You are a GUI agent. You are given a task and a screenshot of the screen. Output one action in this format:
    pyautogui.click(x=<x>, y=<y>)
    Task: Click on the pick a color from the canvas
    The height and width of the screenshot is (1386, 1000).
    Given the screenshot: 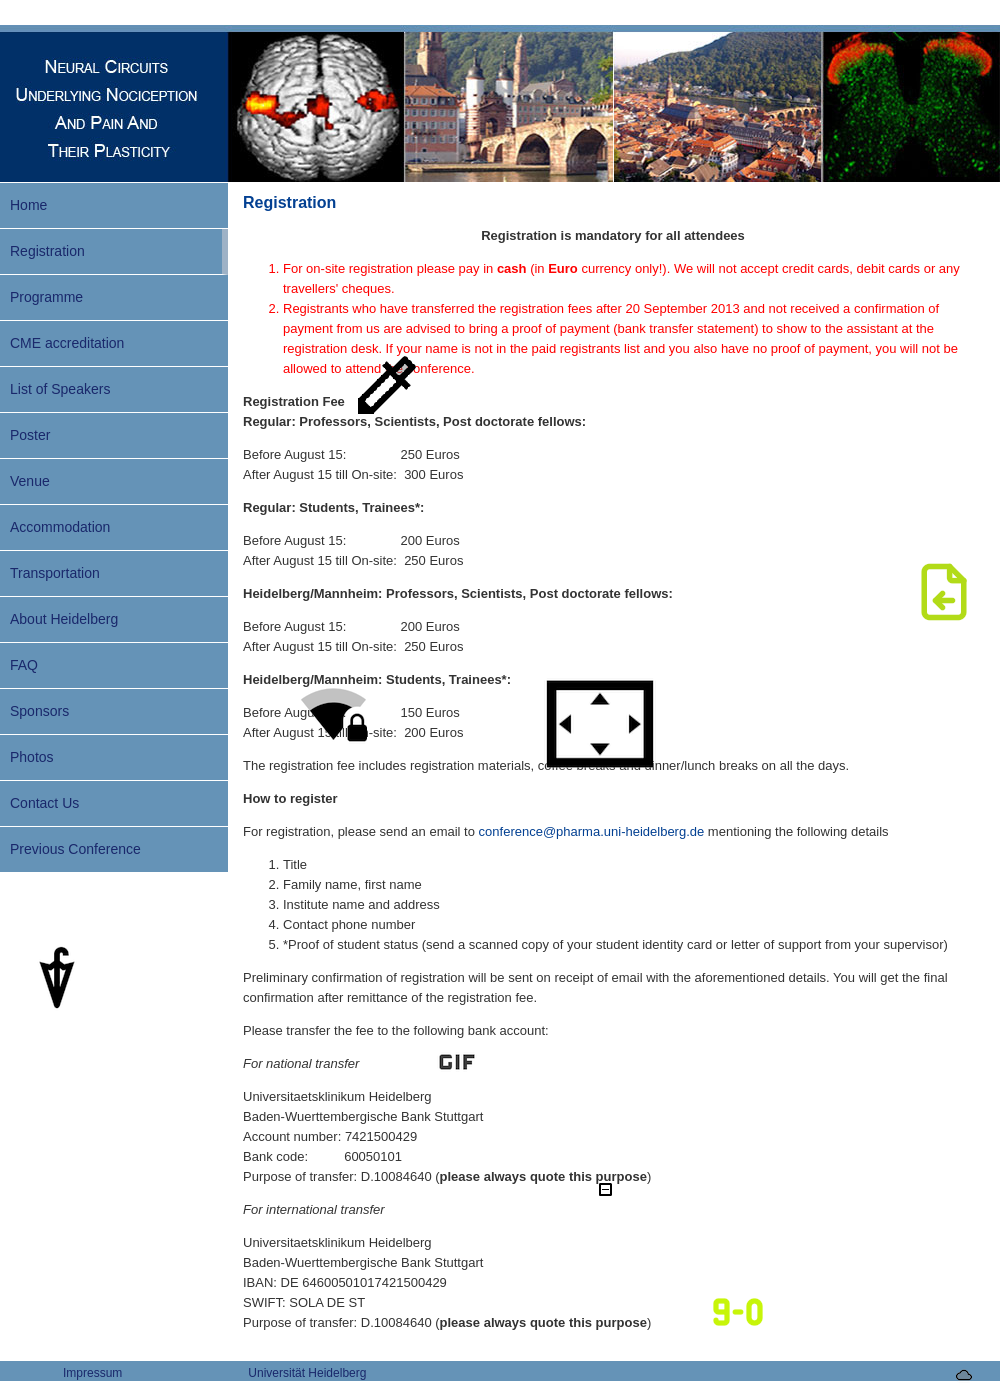 What is the action you would take?
    pyautogui.click(x=387, y=385)
    